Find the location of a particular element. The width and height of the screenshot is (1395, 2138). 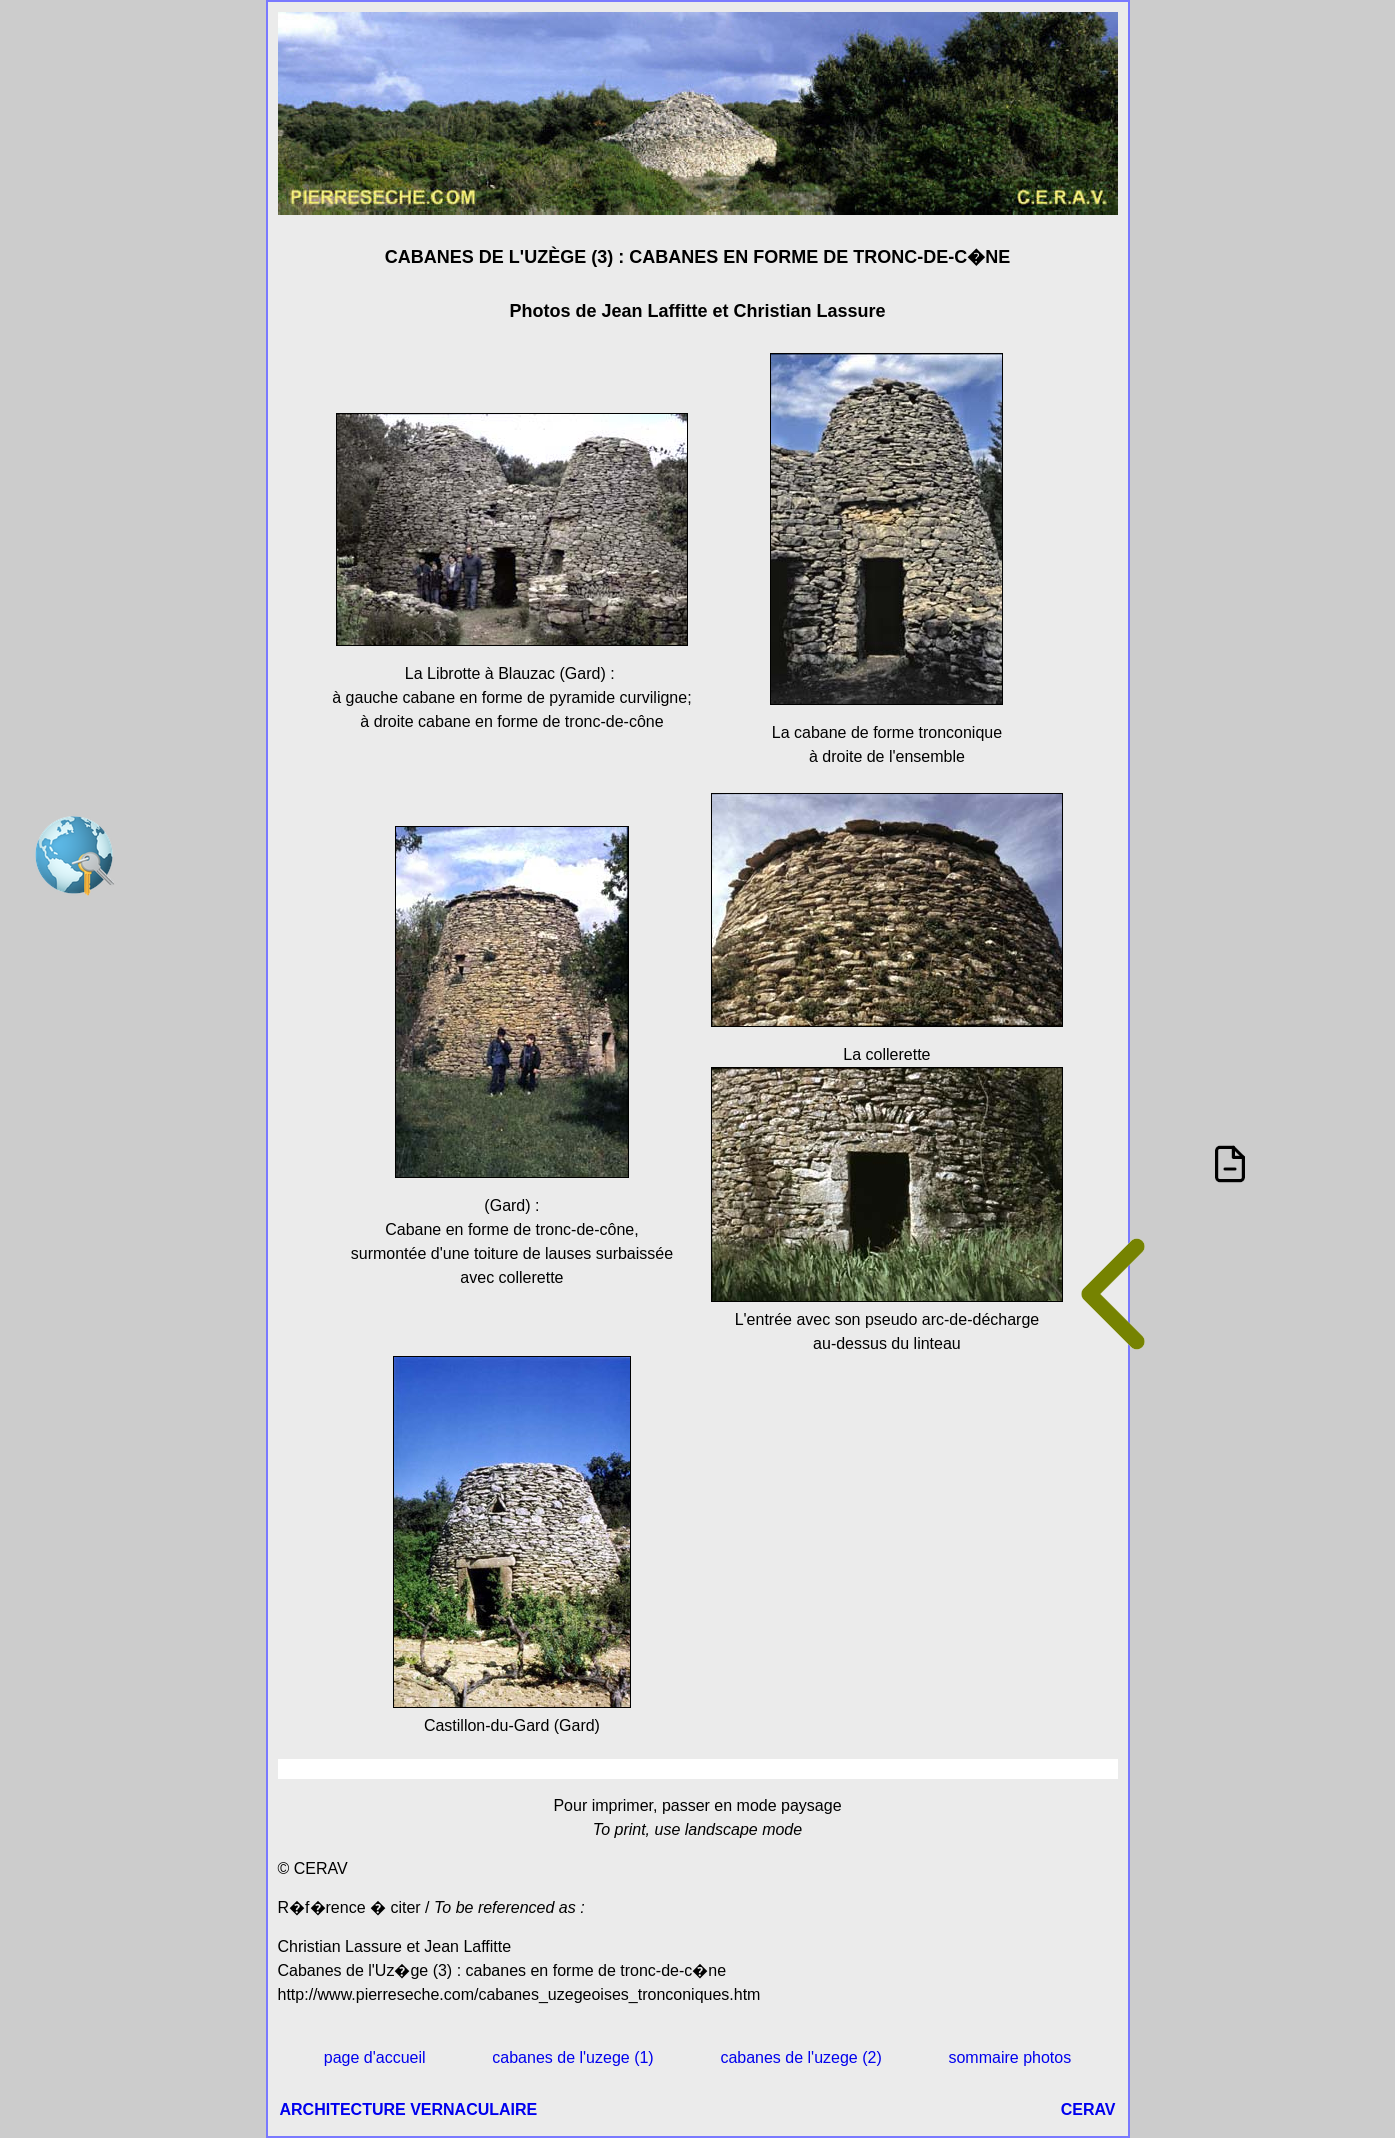

access global security or authentication settings is located at coordinates (74, 855).